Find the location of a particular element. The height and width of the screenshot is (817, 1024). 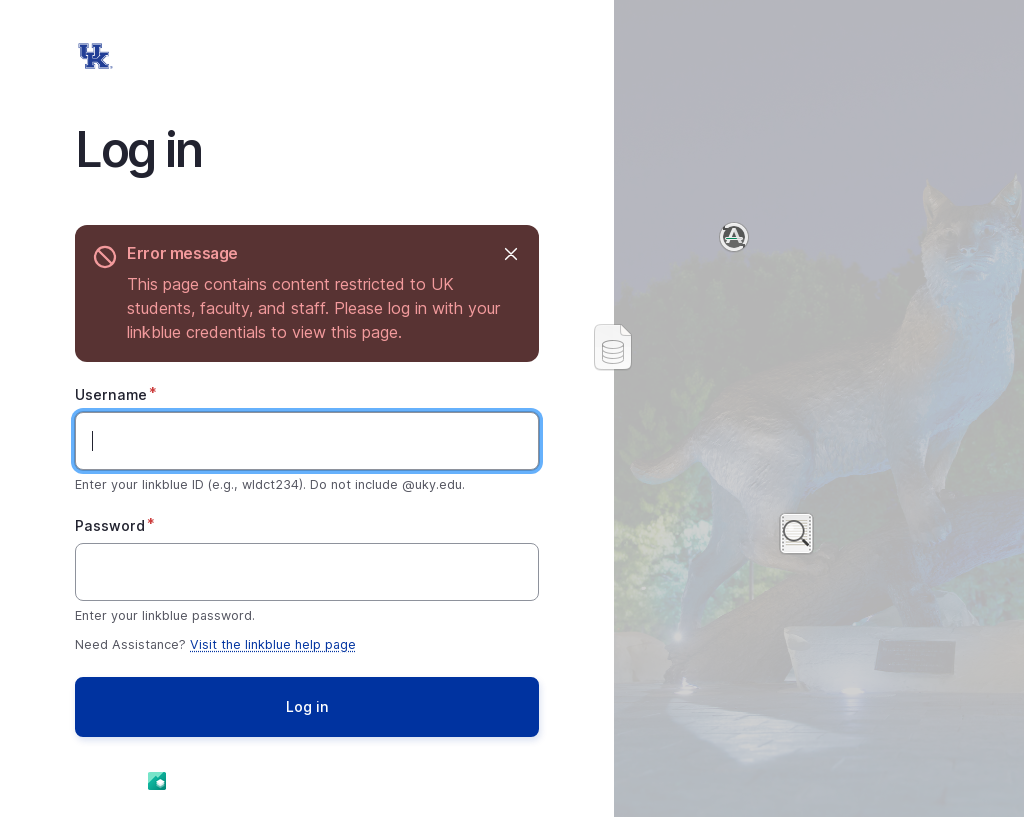

open workbooks app for data visualization is located at coordinates (157, 781).